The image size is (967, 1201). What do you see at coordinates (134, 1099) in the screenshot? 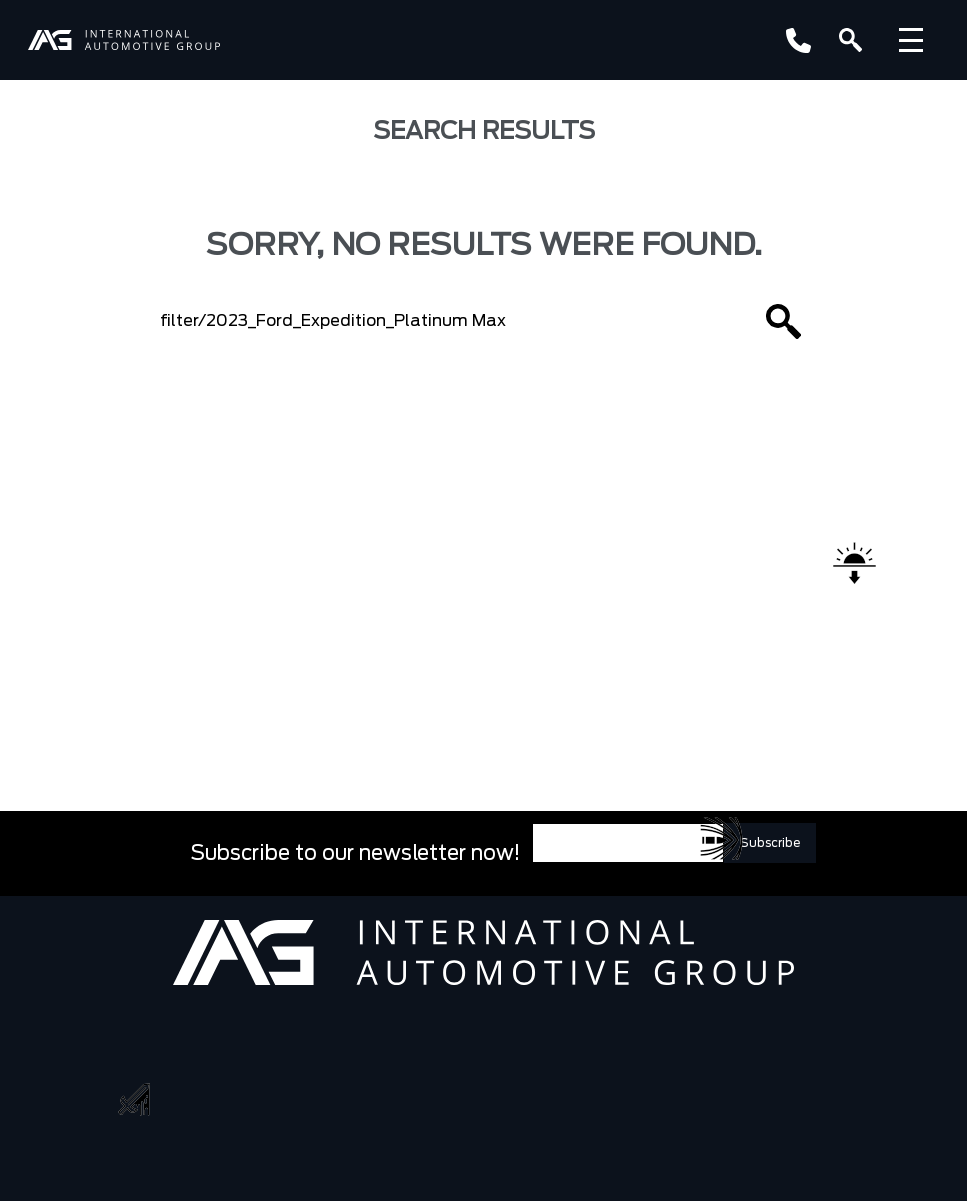
I see `indicates a critical hit or bleeding damage effect` at bounding box center [134, 1099].